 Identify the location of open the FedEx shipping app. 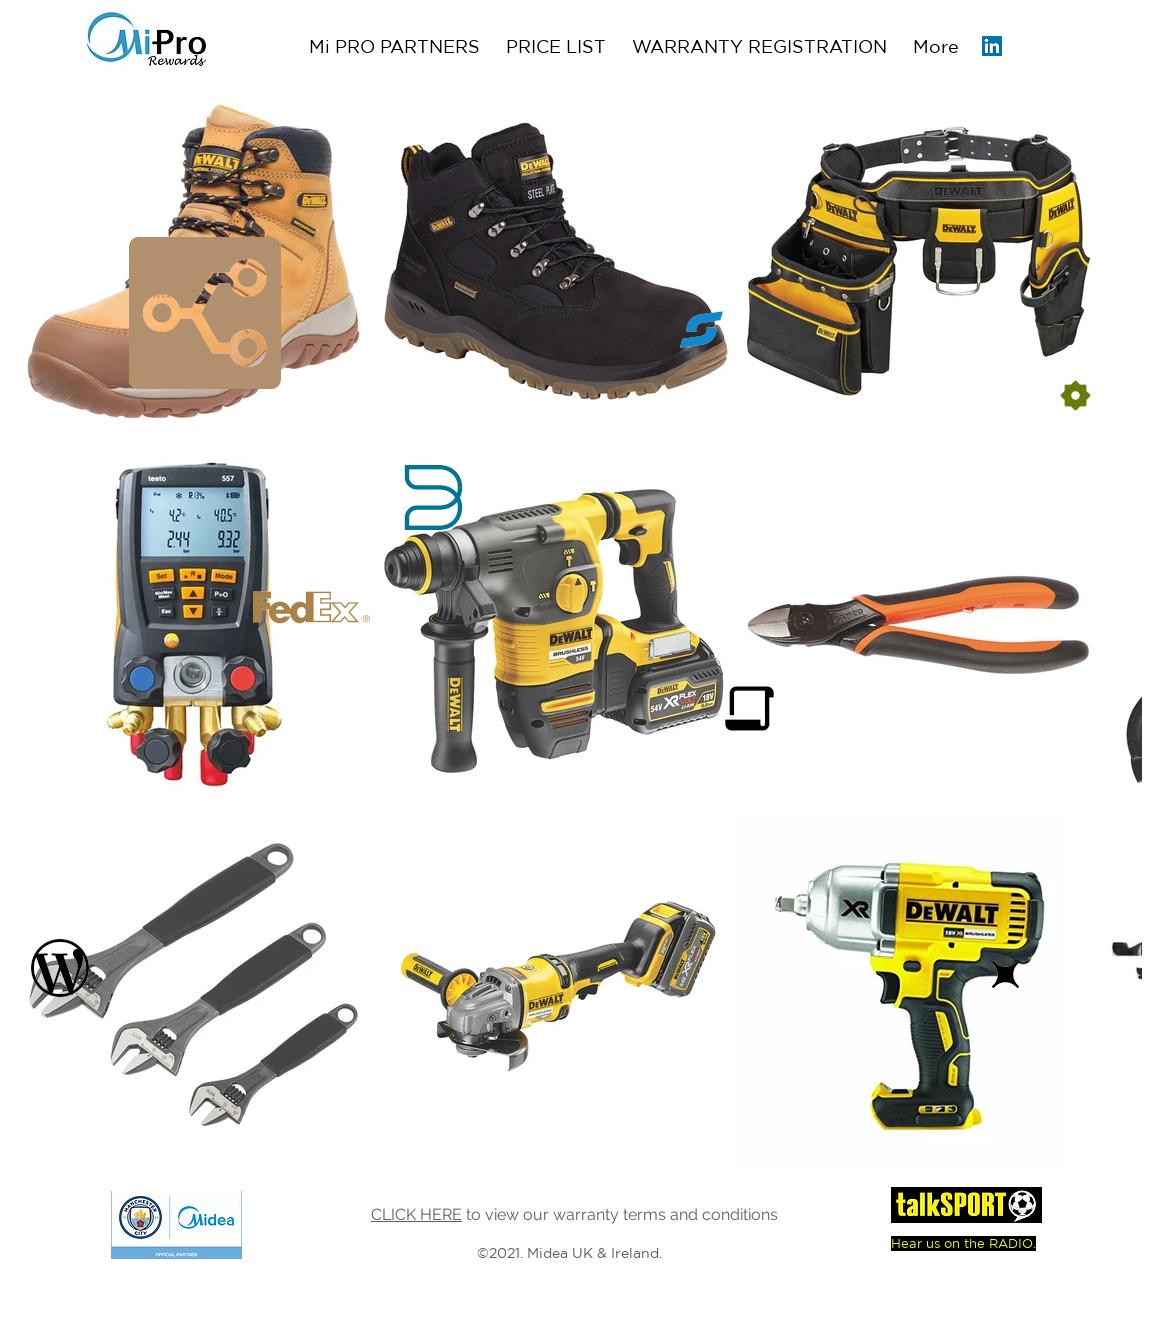
(311, 607).